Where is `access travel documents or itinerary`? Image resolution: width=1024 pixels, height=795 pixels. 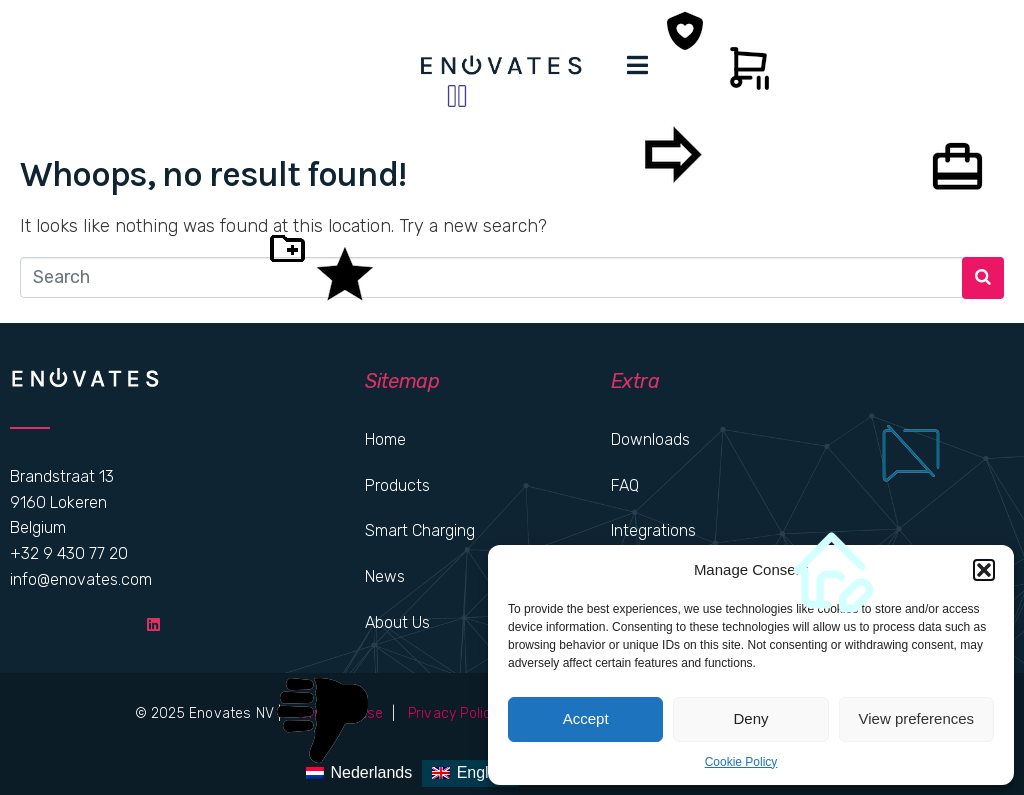 access travel documents or itinerary is located at coordinates (957, 167).